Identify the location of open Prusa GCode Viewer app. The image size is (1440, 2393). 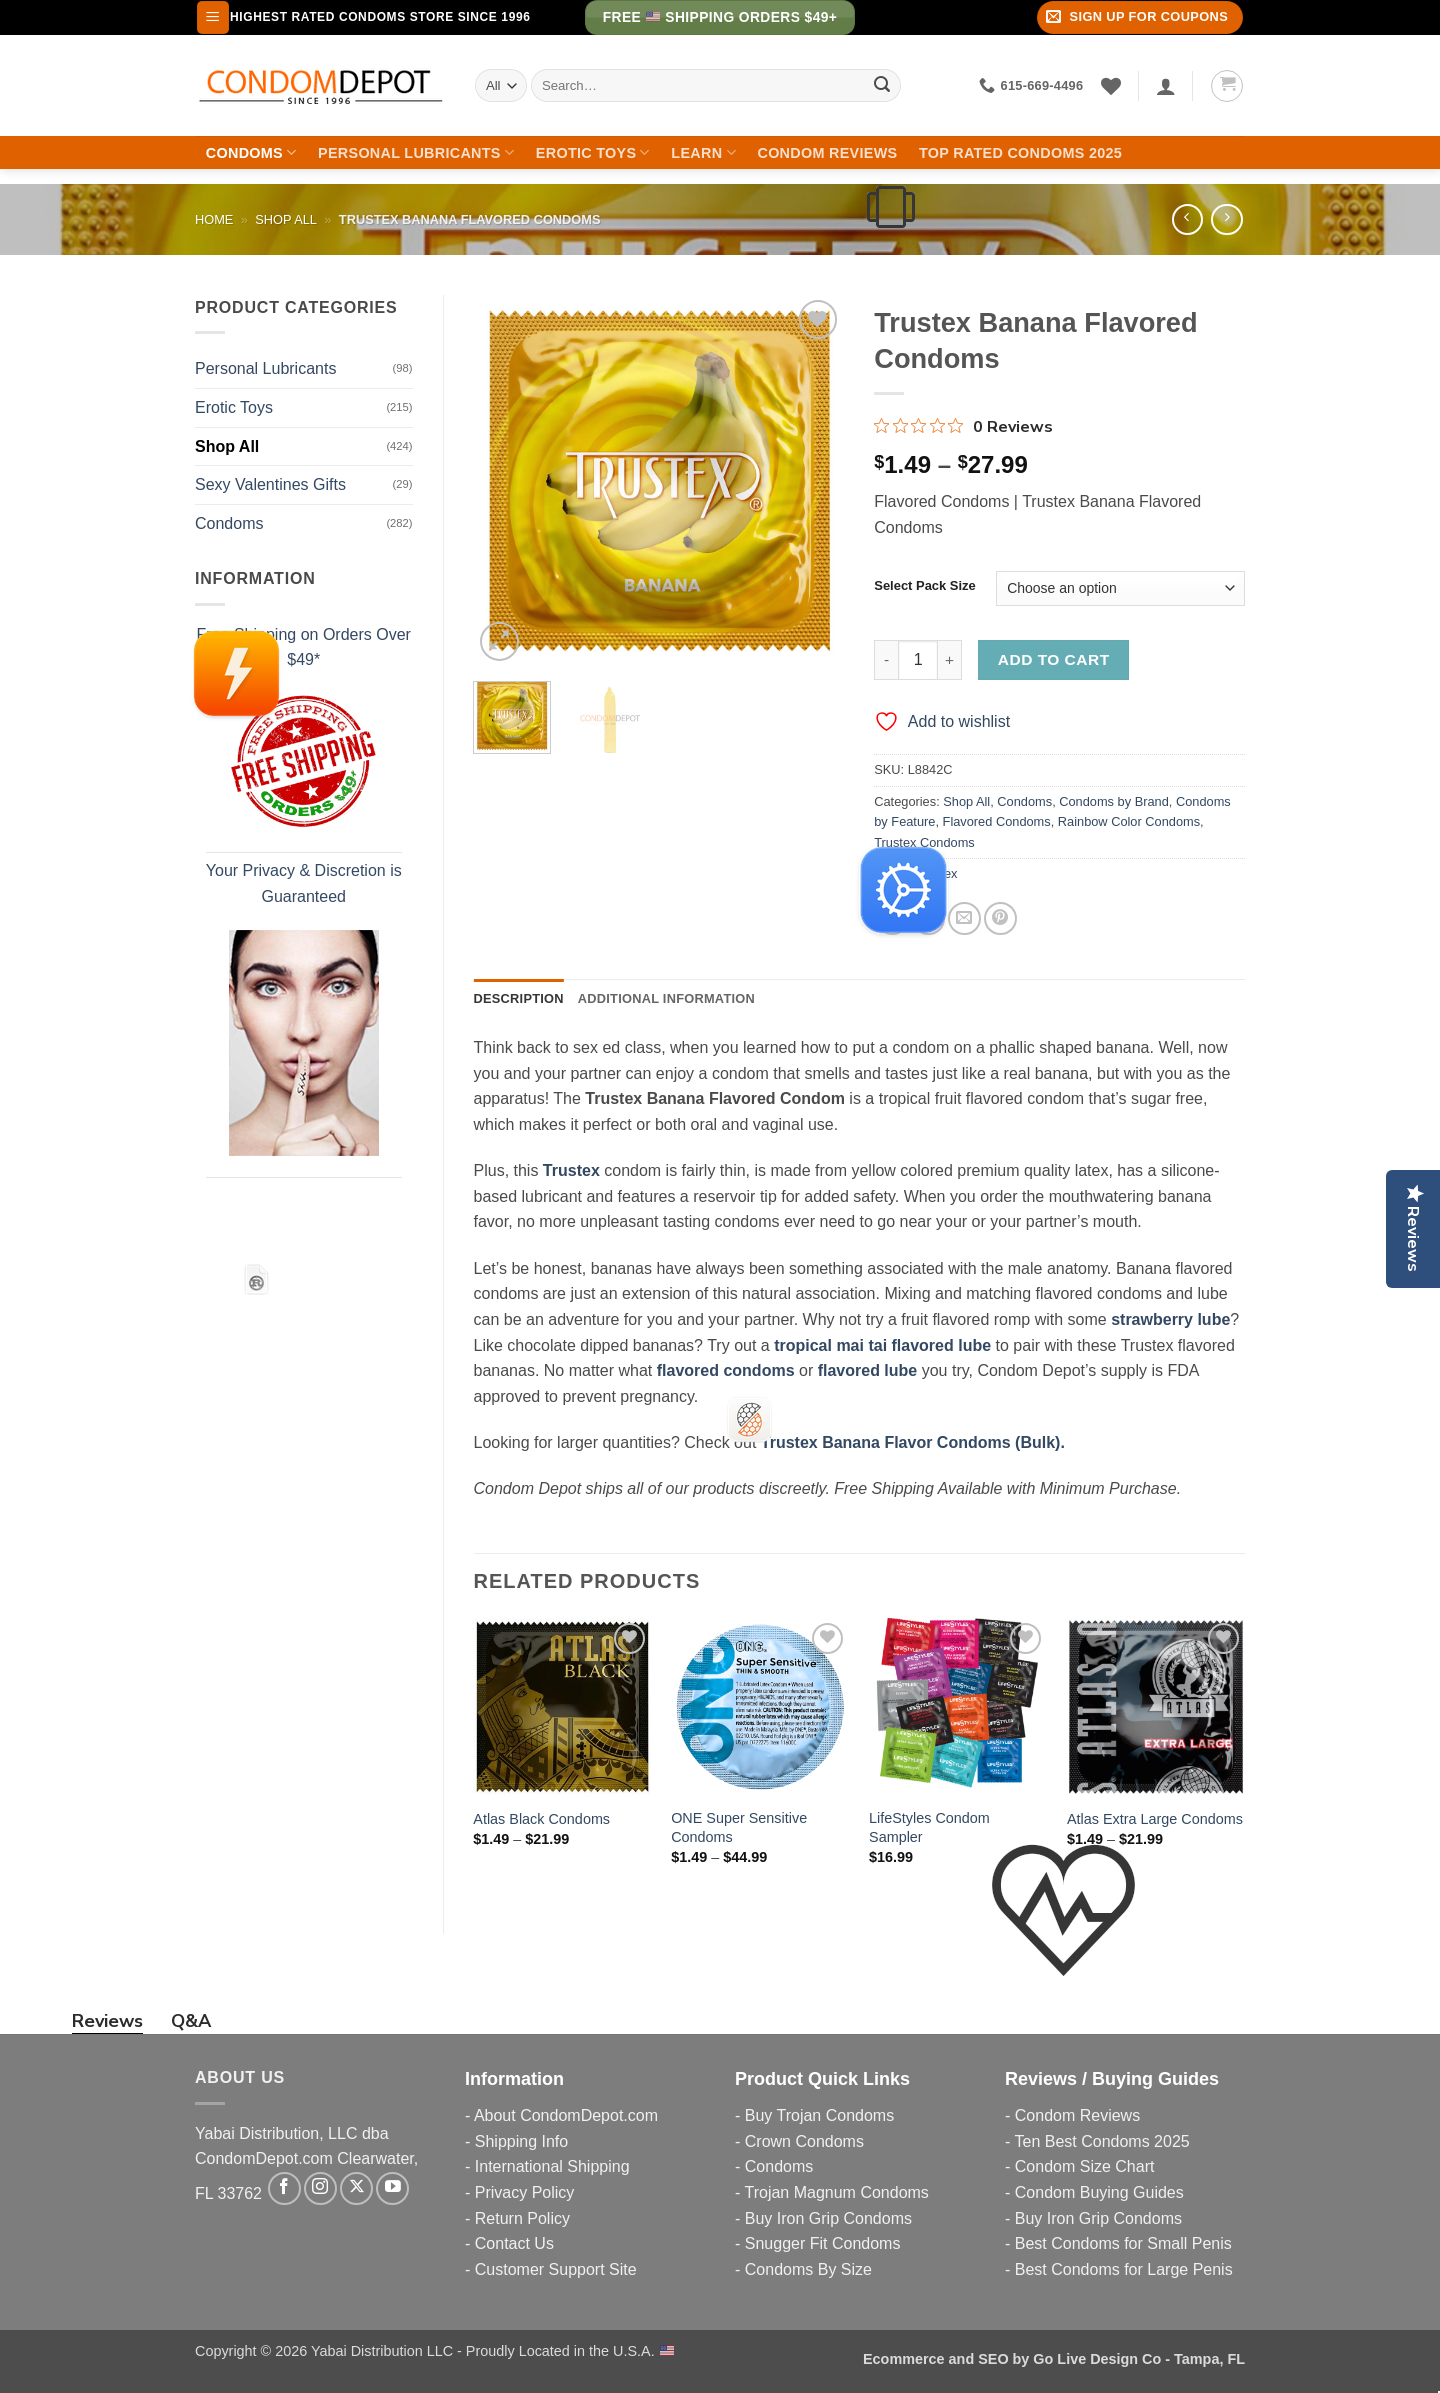
(749, 1419).